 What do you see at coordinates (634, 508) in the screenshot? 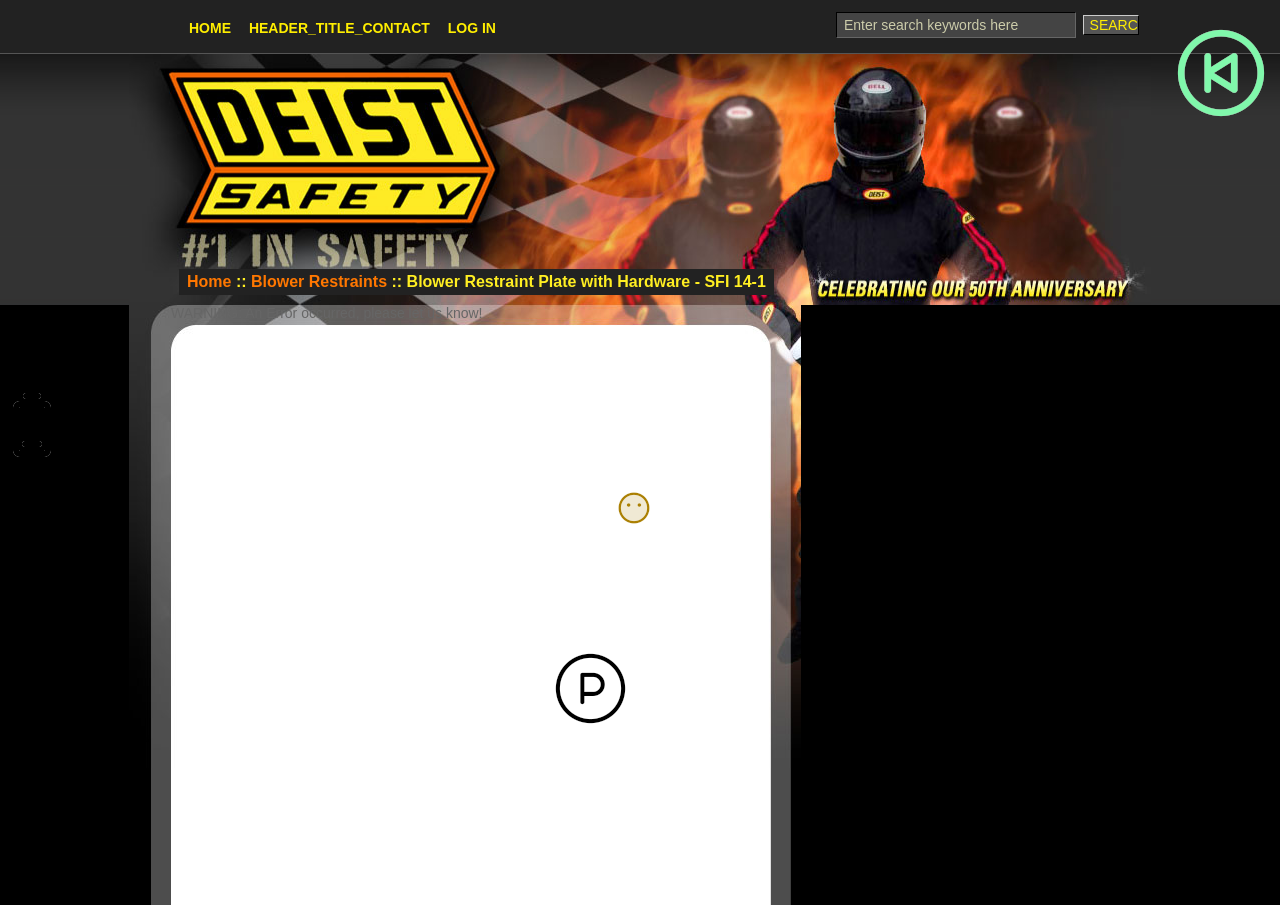
I see `neutral feedback or reaction option` at bounding box center [634, 508].